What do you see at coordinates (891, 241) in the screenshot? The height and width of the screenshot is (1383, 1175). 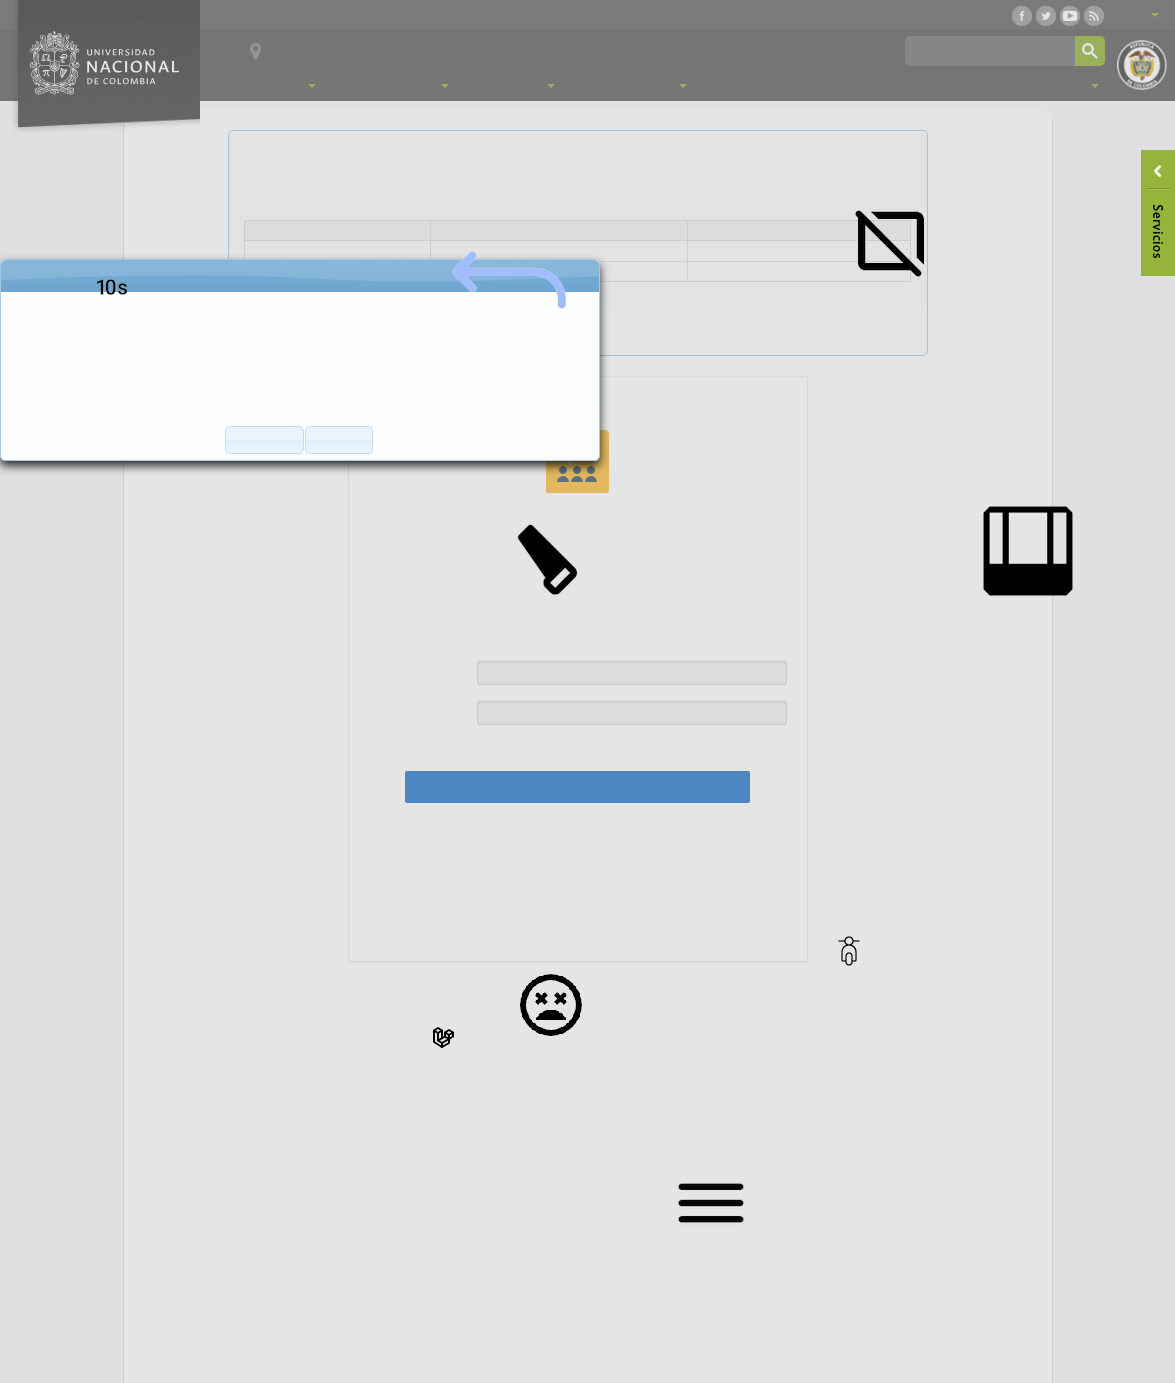 I see `indicates browser not supported` at bounding box center [891, 241].